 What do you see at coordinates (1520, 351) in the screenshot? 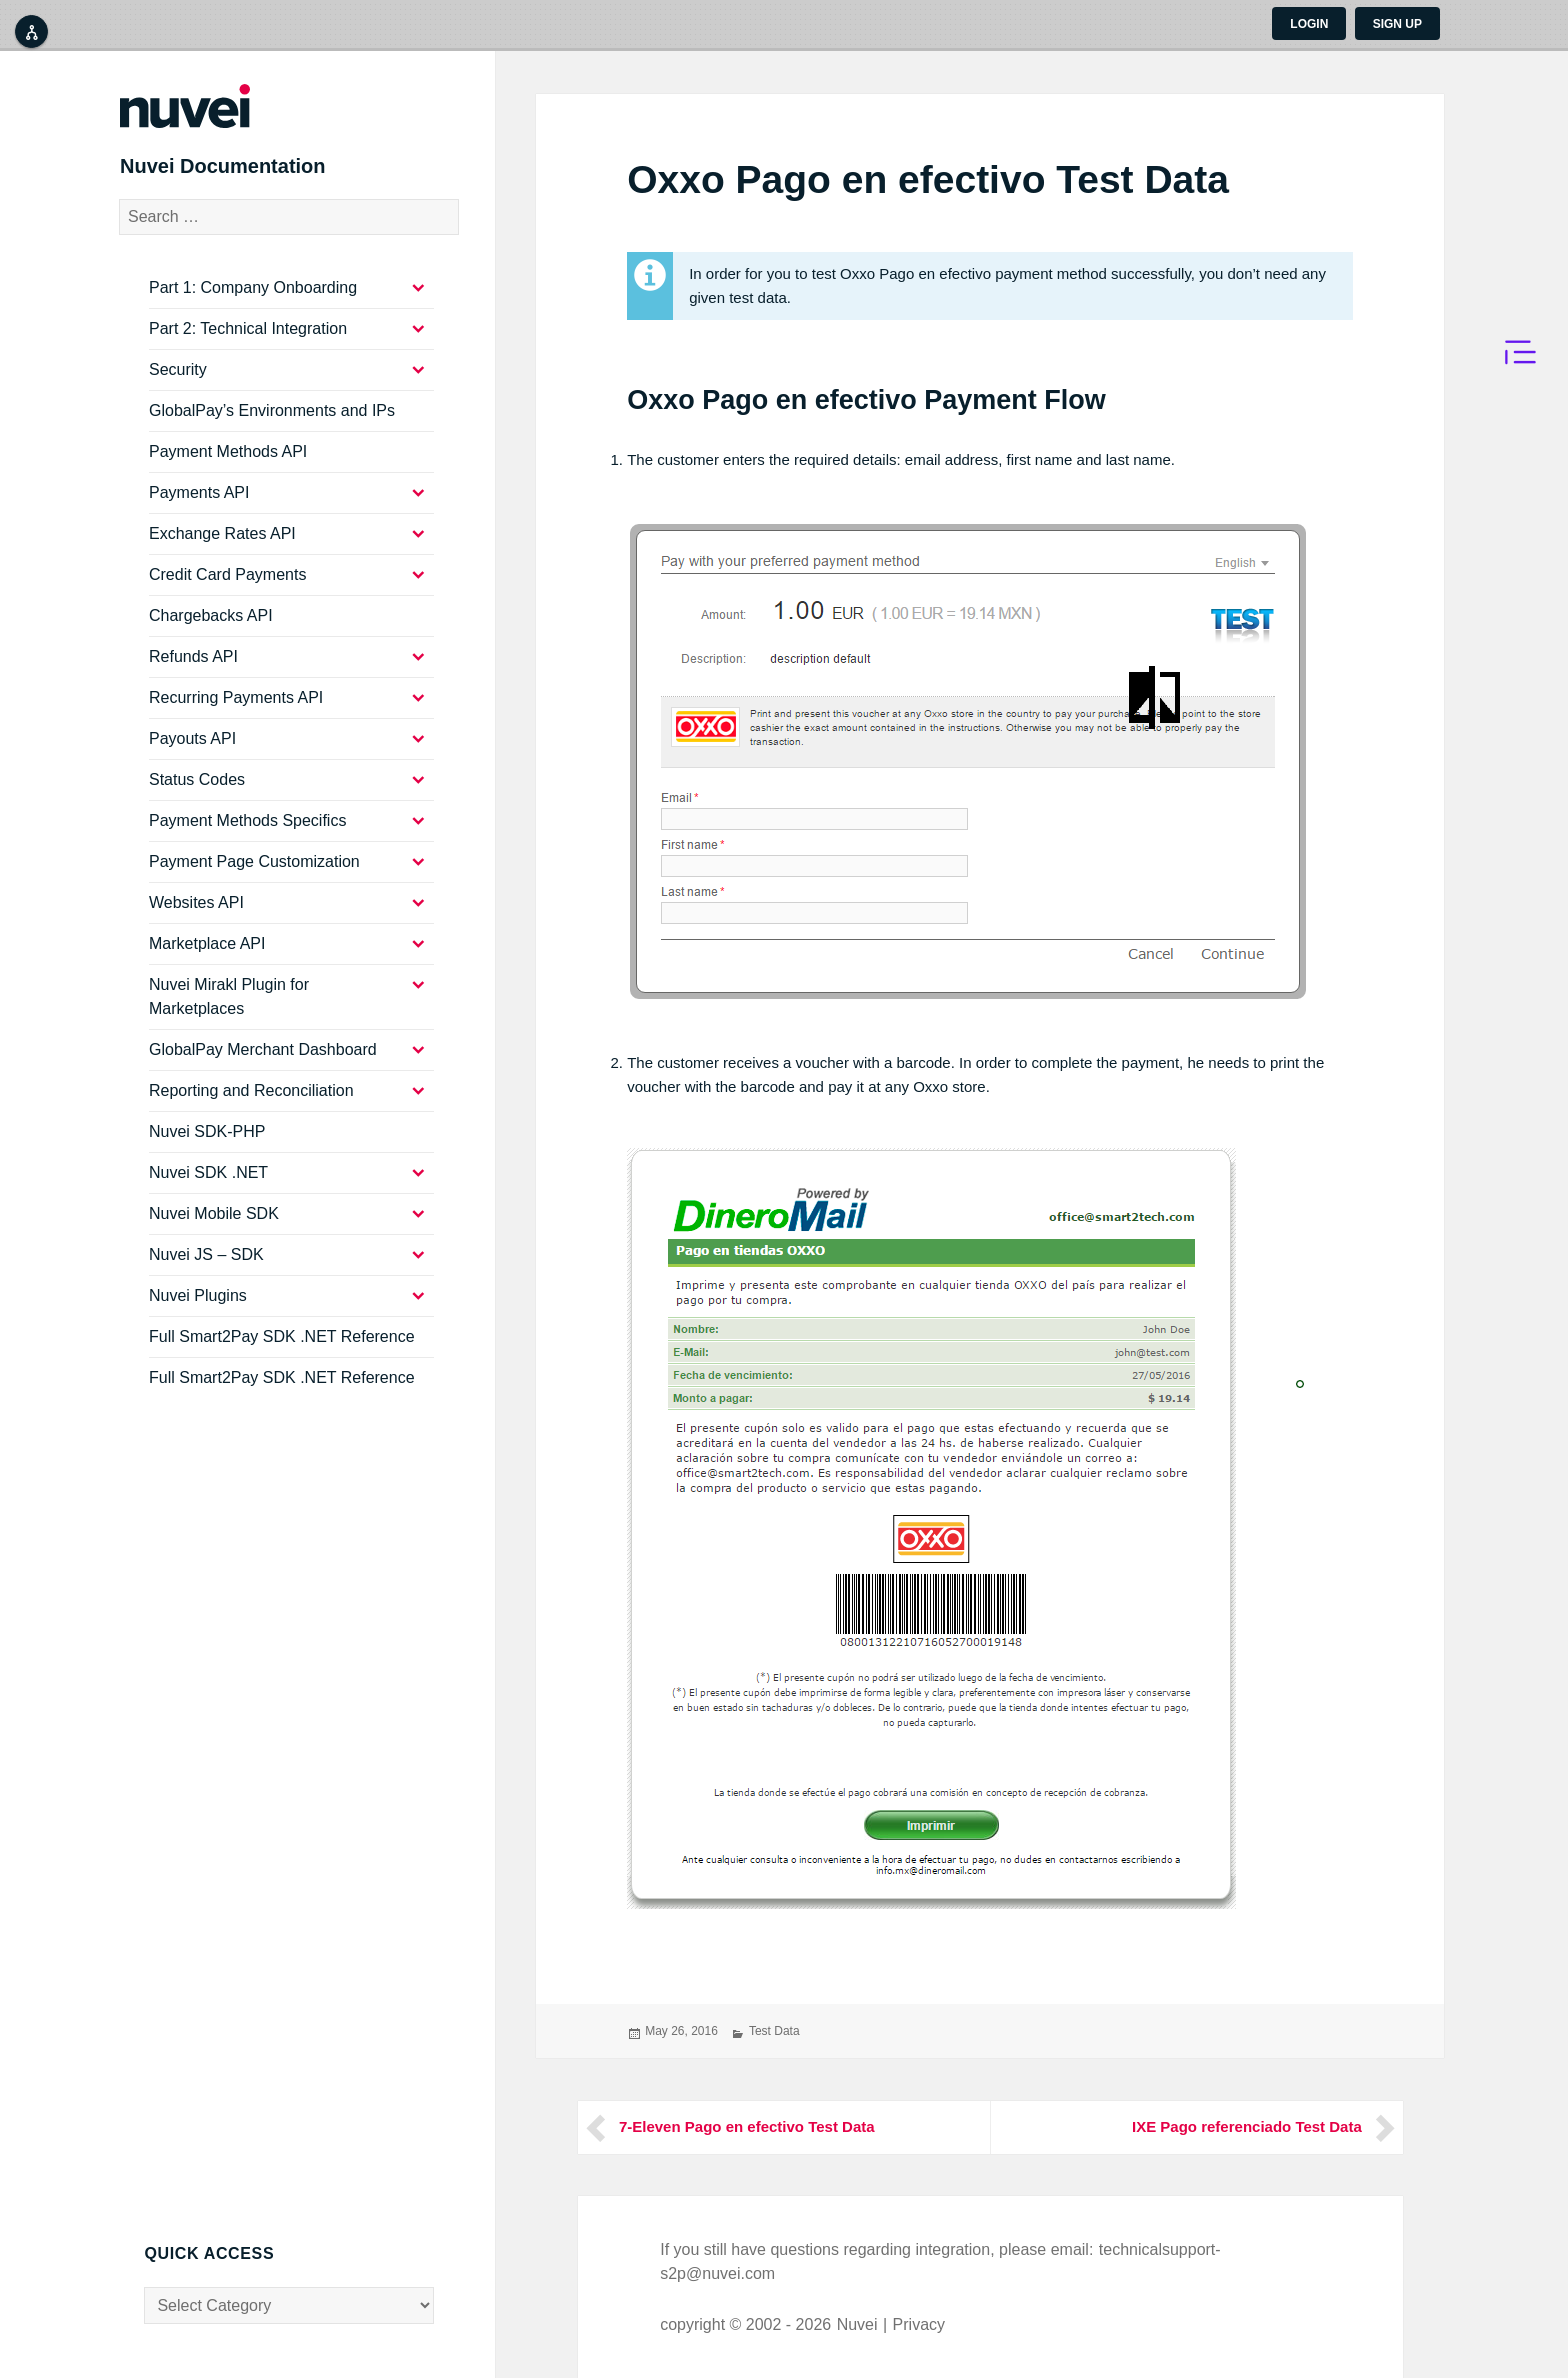
I see `insert a block quote` at bounding box center [1520, 351].